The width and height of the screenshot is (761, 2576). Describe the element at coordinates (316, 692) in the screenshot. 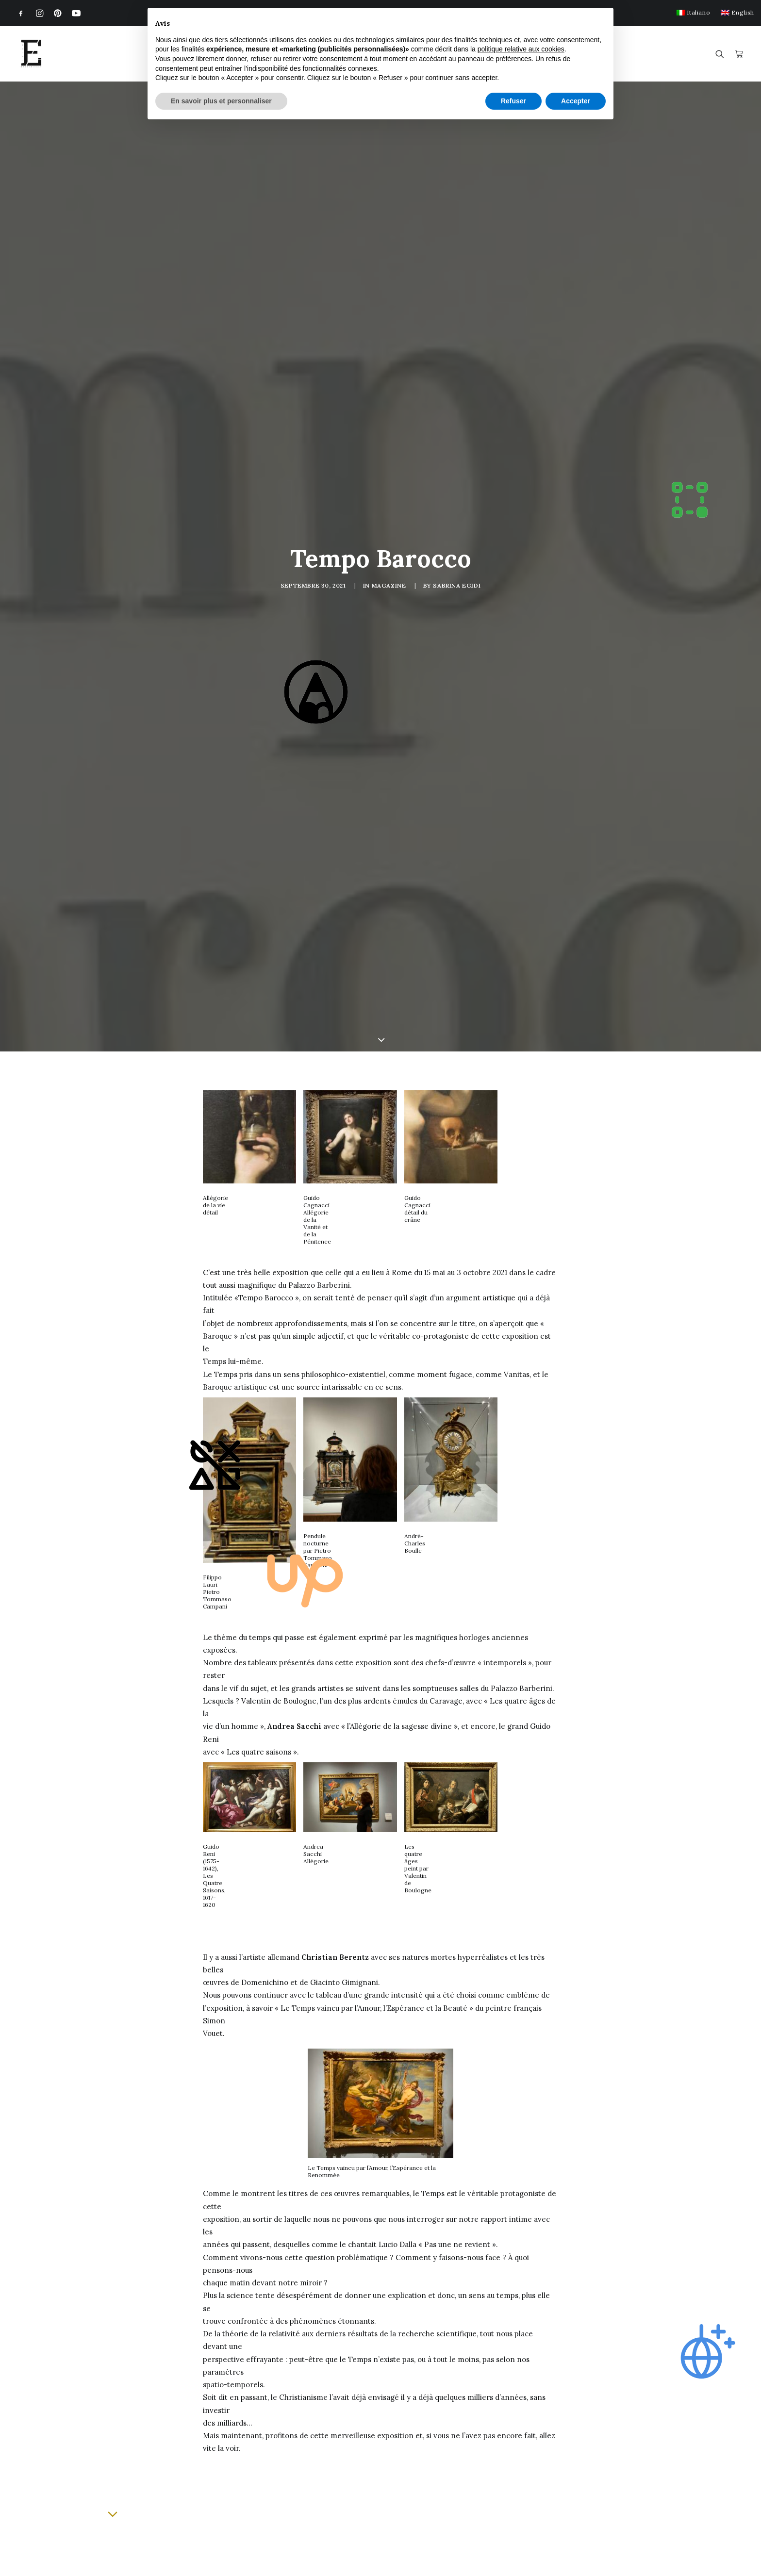

I see `edit profile or settings` at that location.